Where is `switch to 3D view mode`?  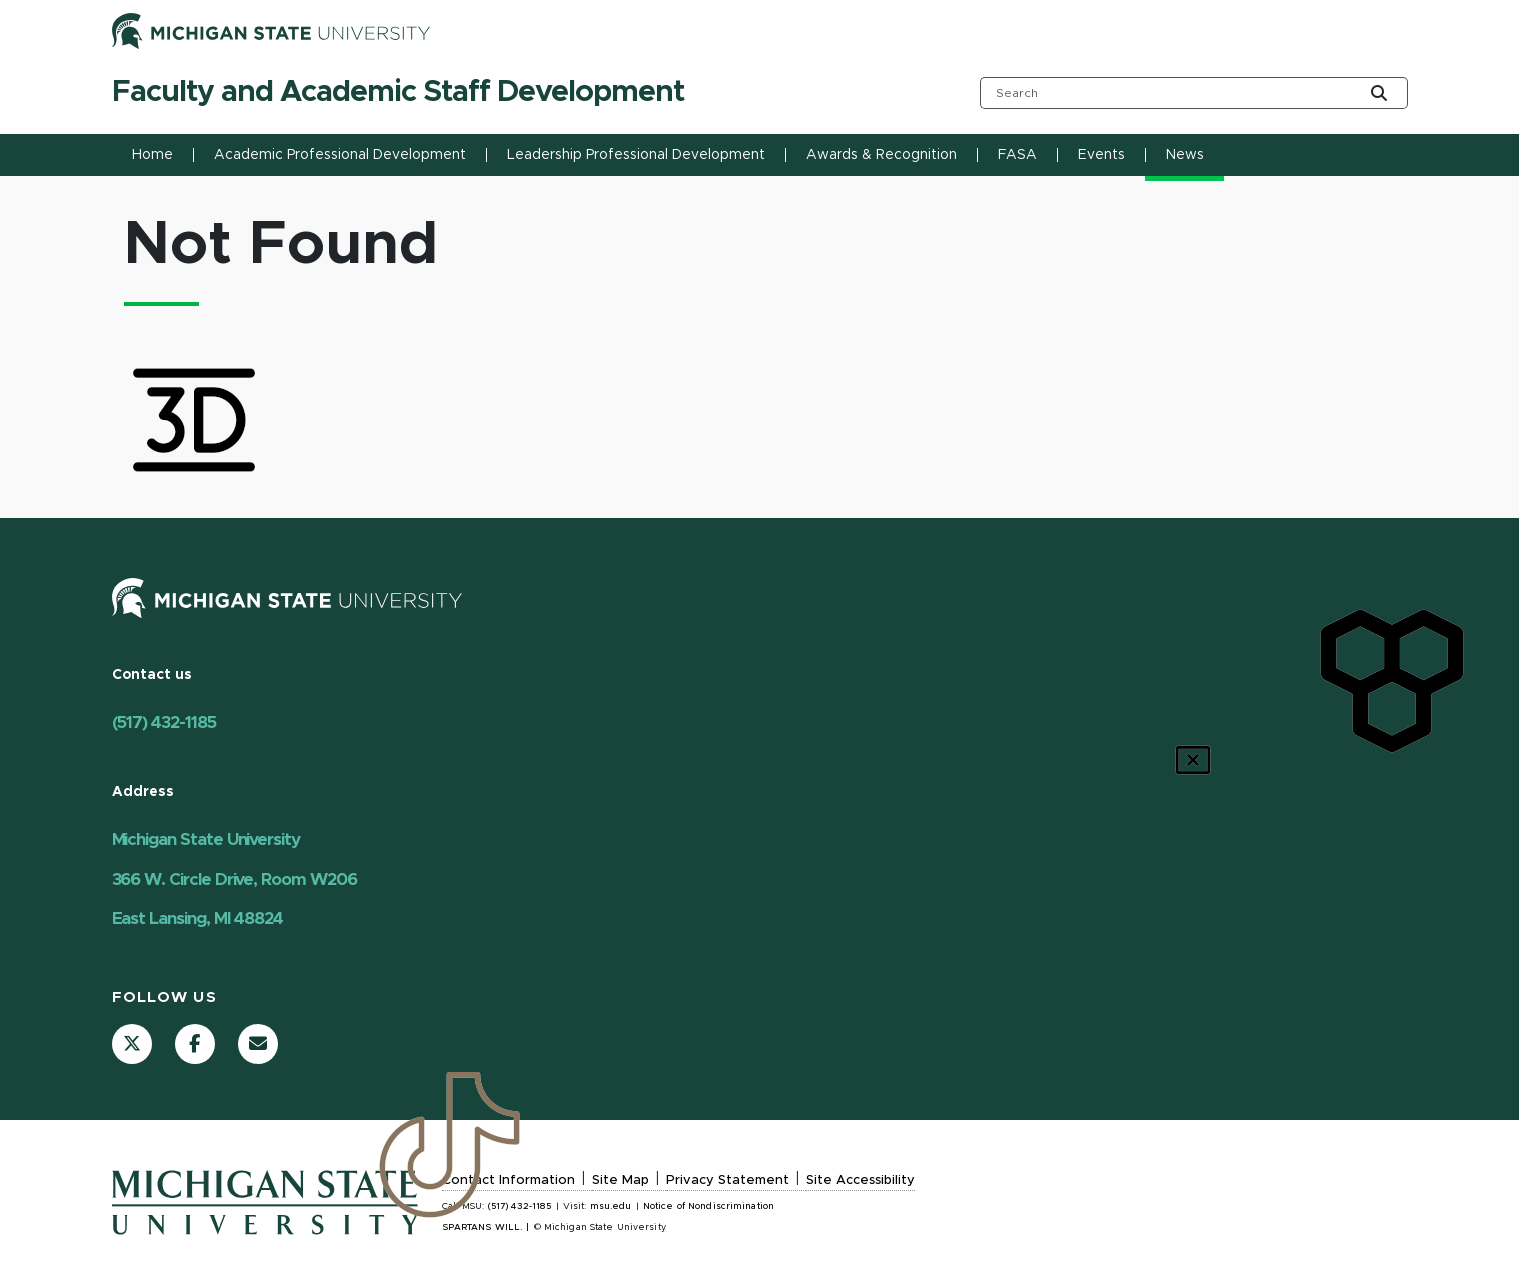
switch to 3D view mode is located at coordinates (194, 420).